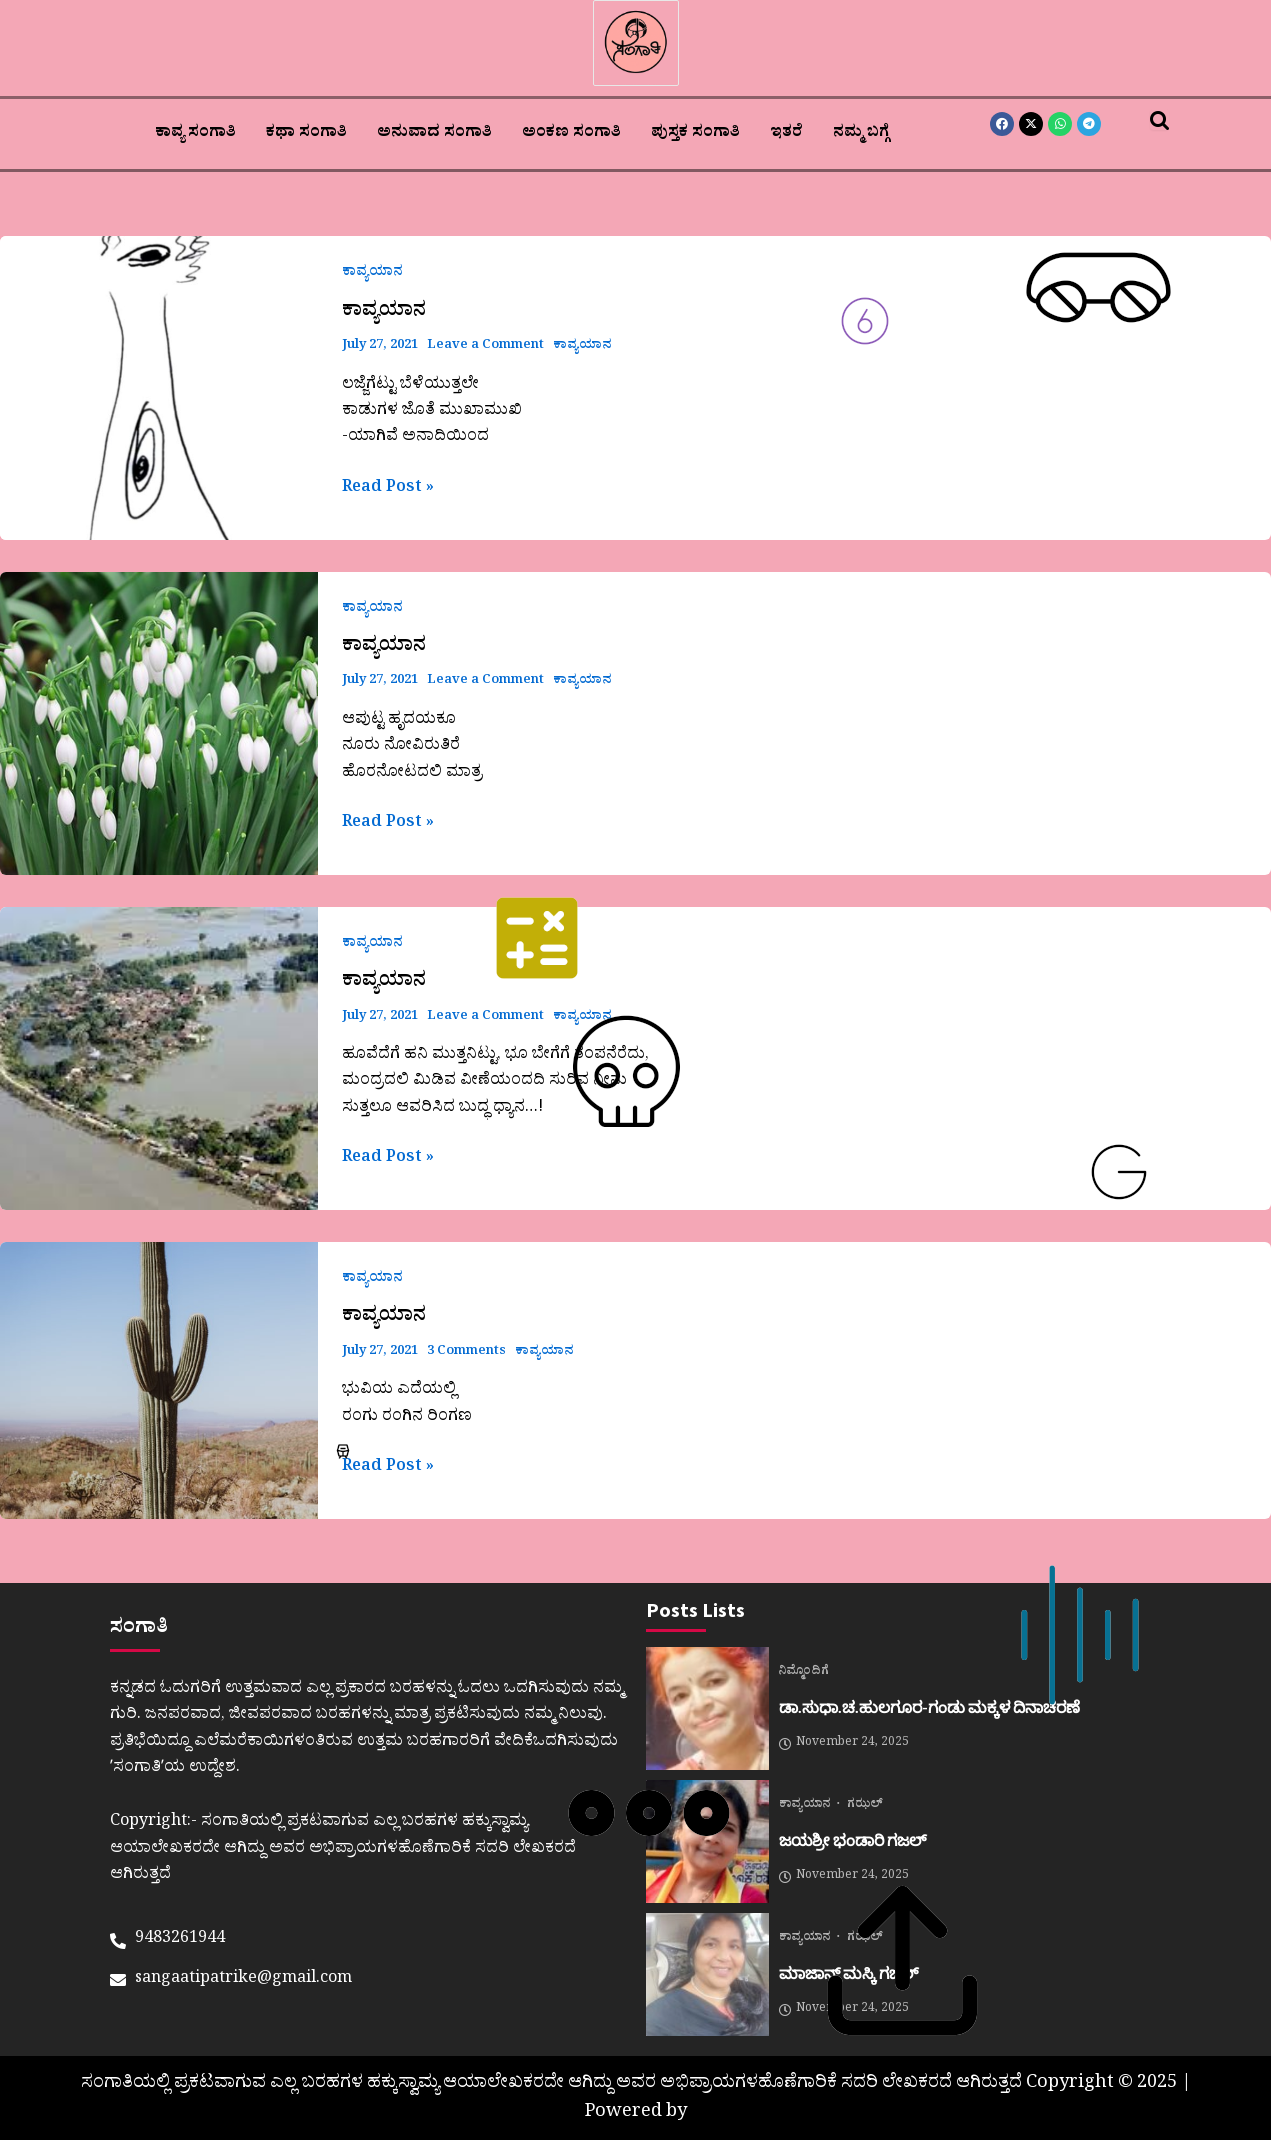  Describe the element at coordinates (902, 1960) in the screenshot. I see `upload a file or document` at that location.